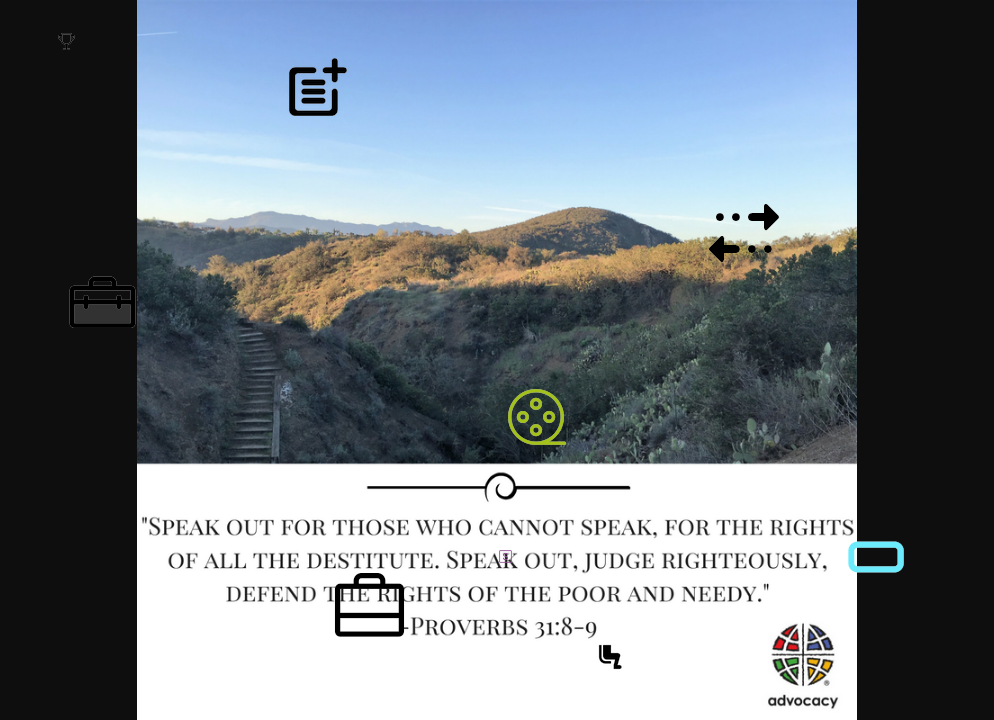 Image resolution: width=994 pixels, height=720 pixels. What do you see at coordinates (66, 41) in the screenshot?
I see `view achievements or awards` at bounding box center [66, 41].